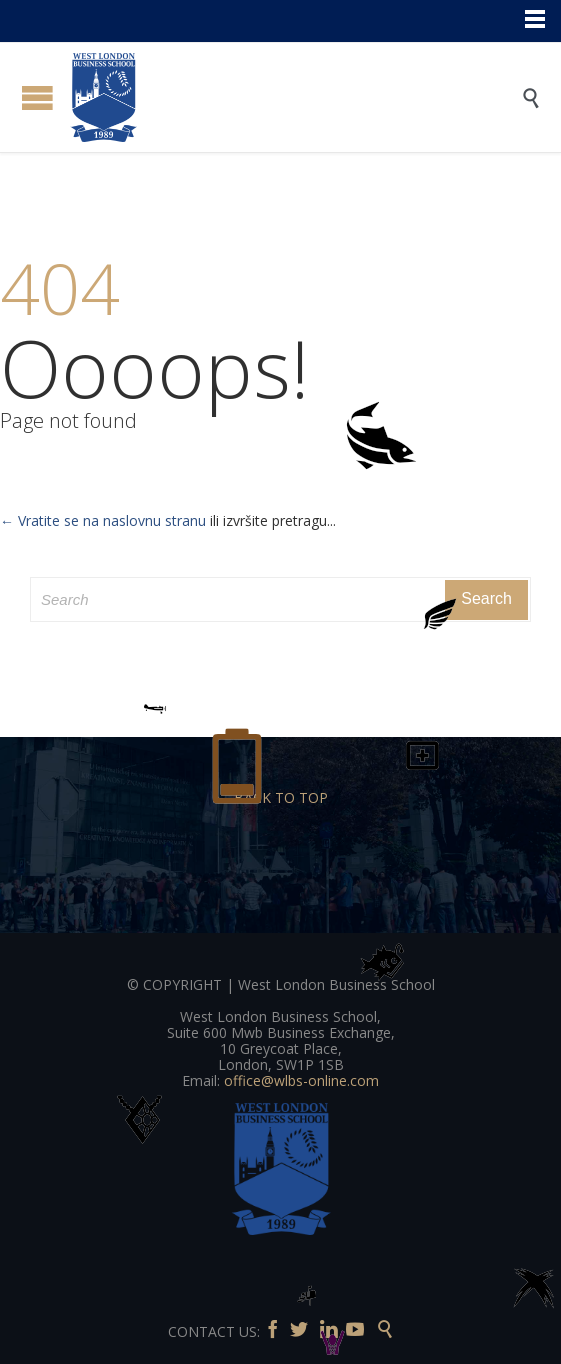 The width and height of the screenshot is (561, 1364). Describe the element at coordinates (533, 1288) in the screenshot. I see `dismiss or close a dialog` at that location.